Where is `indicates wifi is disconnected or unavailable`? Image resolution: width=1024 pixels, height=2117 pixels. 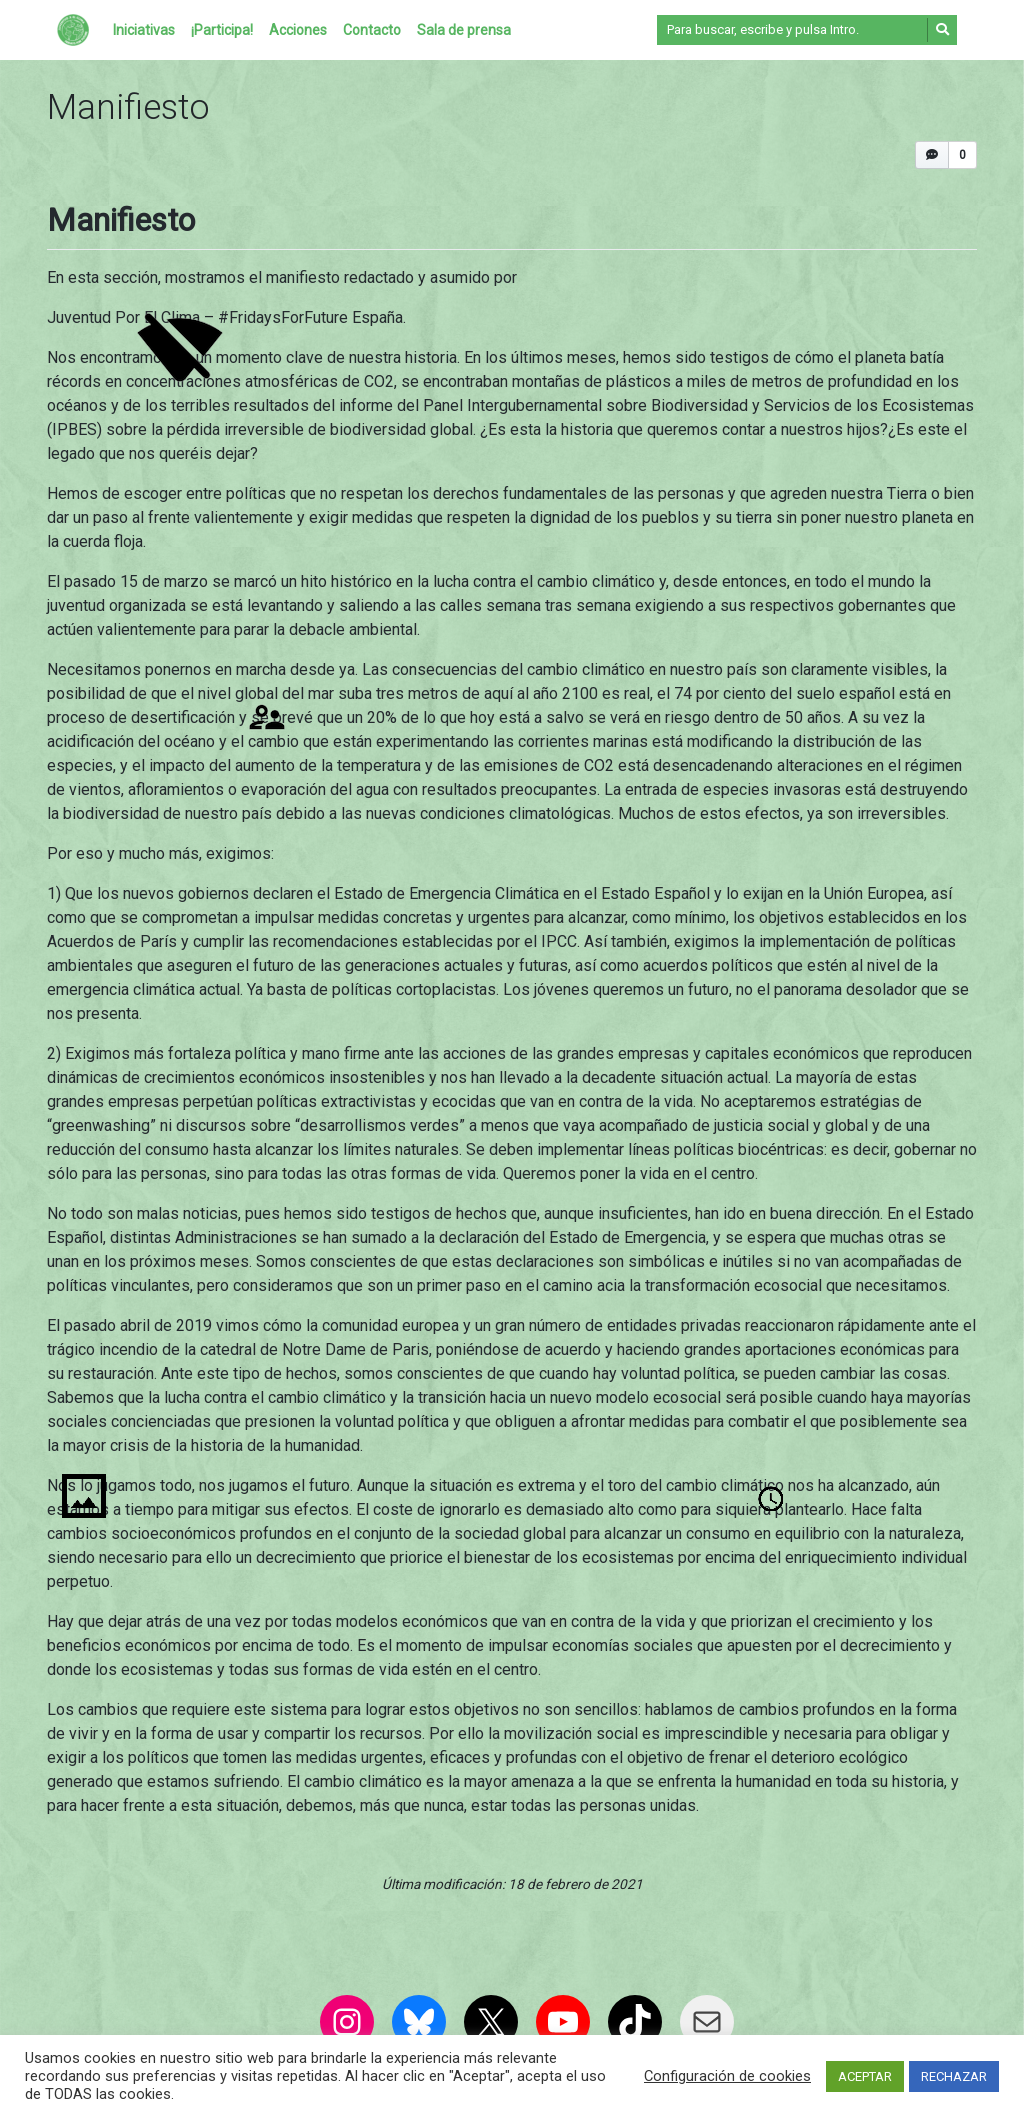
indicates wifi is disconnected or unavailable is located at coordinates (180, 351).